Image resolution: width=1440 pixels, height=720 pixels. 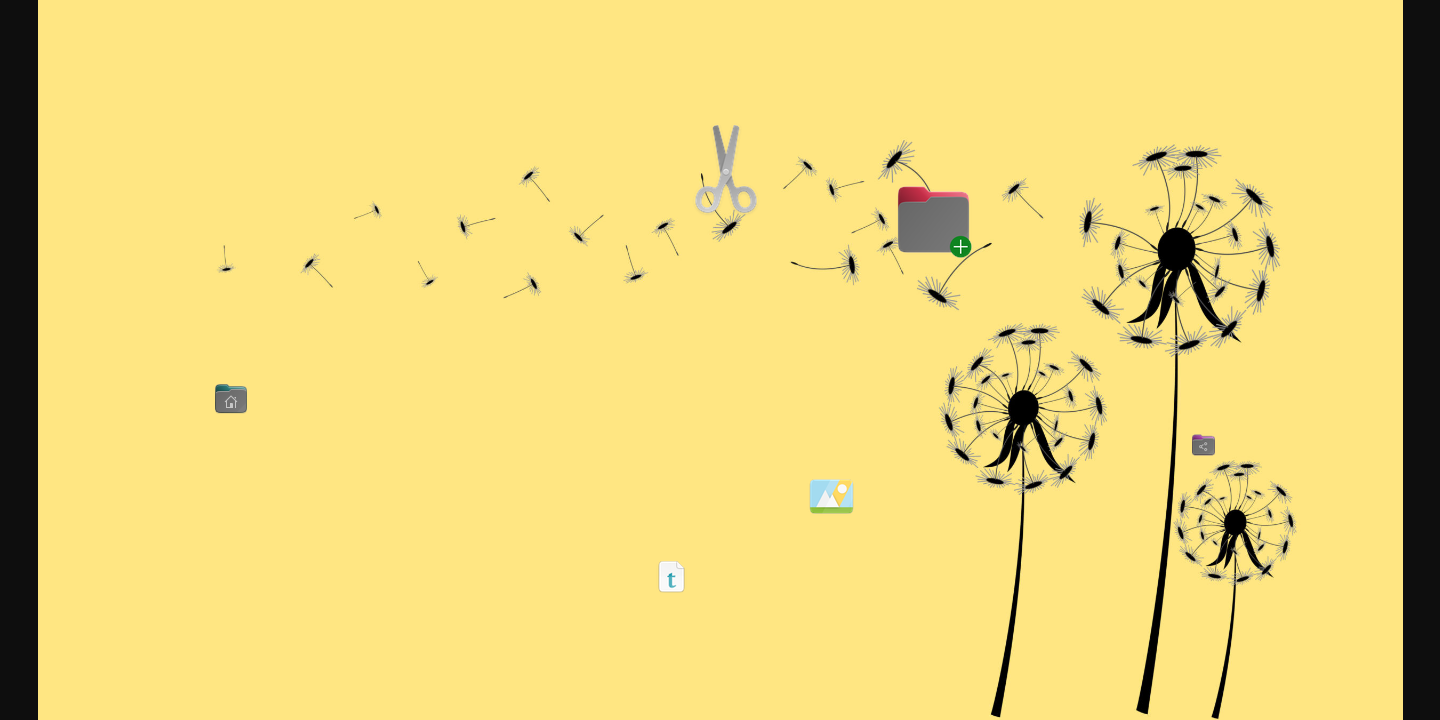 I want to click on create a new folder, so click(x=933, y=219).